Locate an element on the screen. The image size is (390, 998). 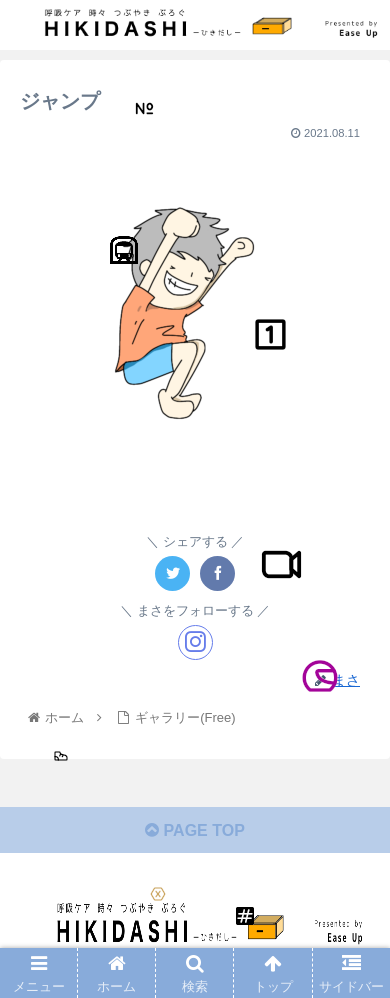
access safety or protective gear settings is located at coordinates (320, 676).